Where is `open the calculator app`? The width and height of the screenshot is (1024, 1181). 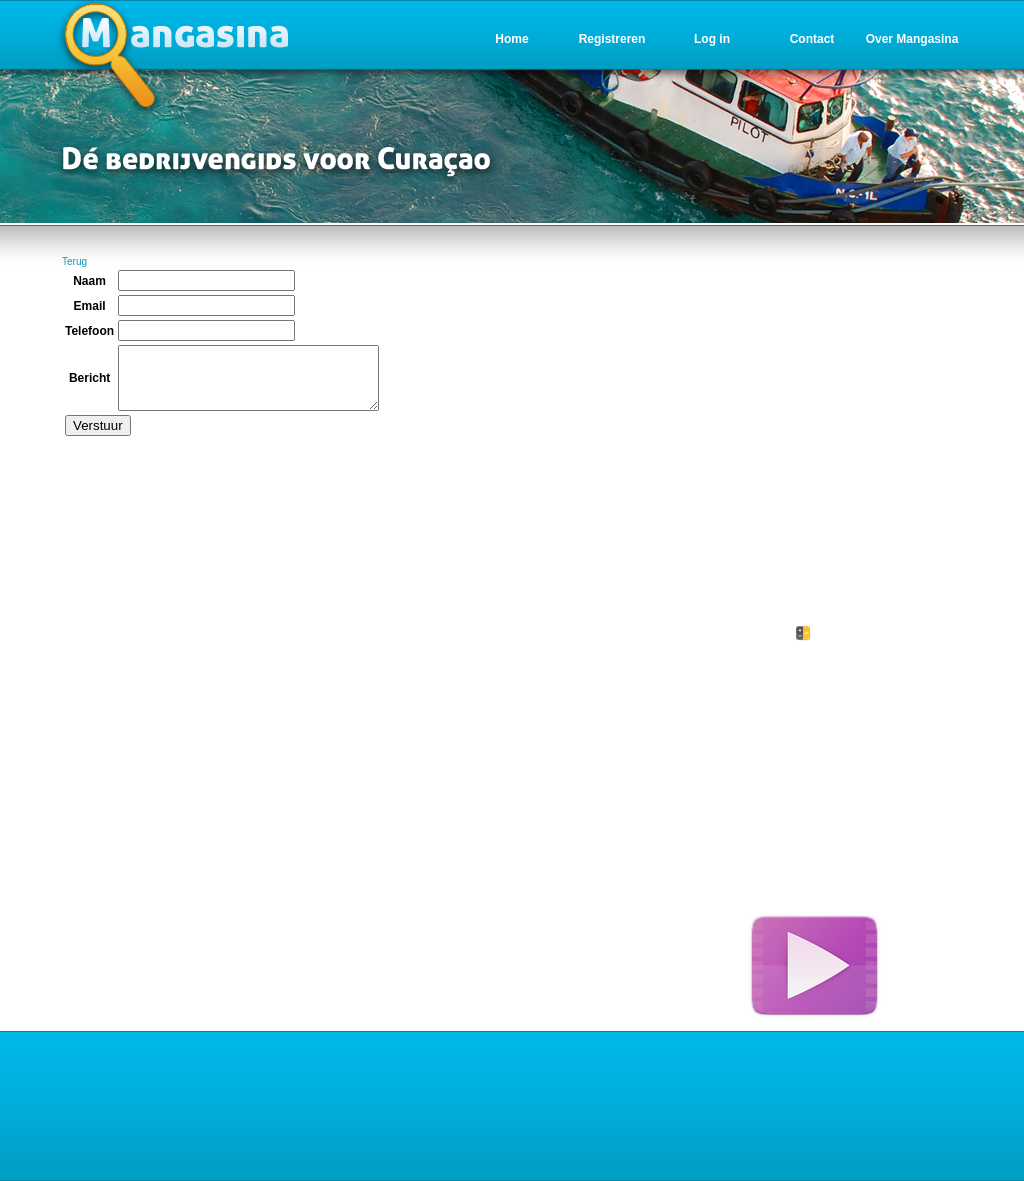 open the calculator app is located at coordinates (803, 633).